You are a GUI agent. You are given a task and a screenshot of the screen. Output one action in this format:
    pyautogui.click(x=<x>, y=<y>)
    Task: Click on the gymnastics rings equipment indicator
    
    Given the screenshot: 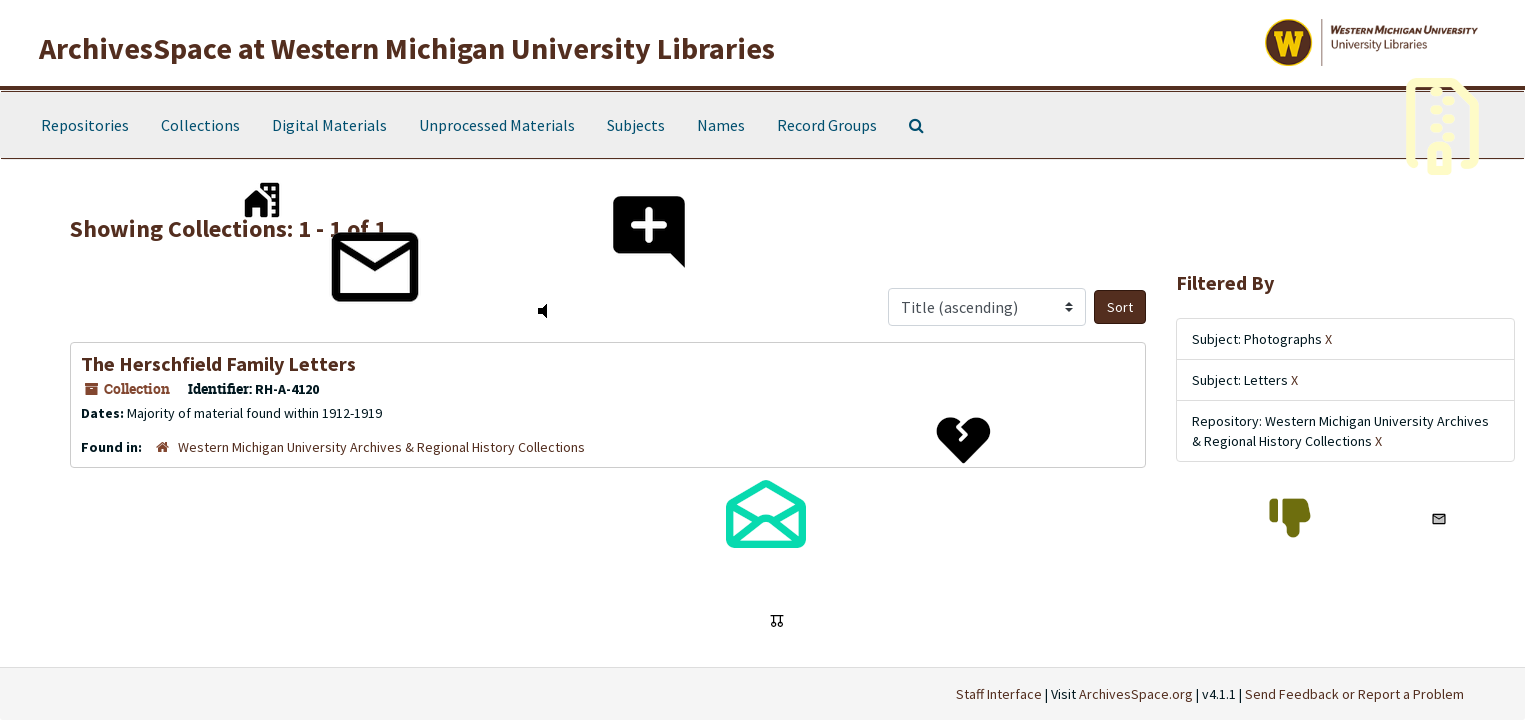 What is the action you would take?
    pyautogui.click(x=777, y=621)
    